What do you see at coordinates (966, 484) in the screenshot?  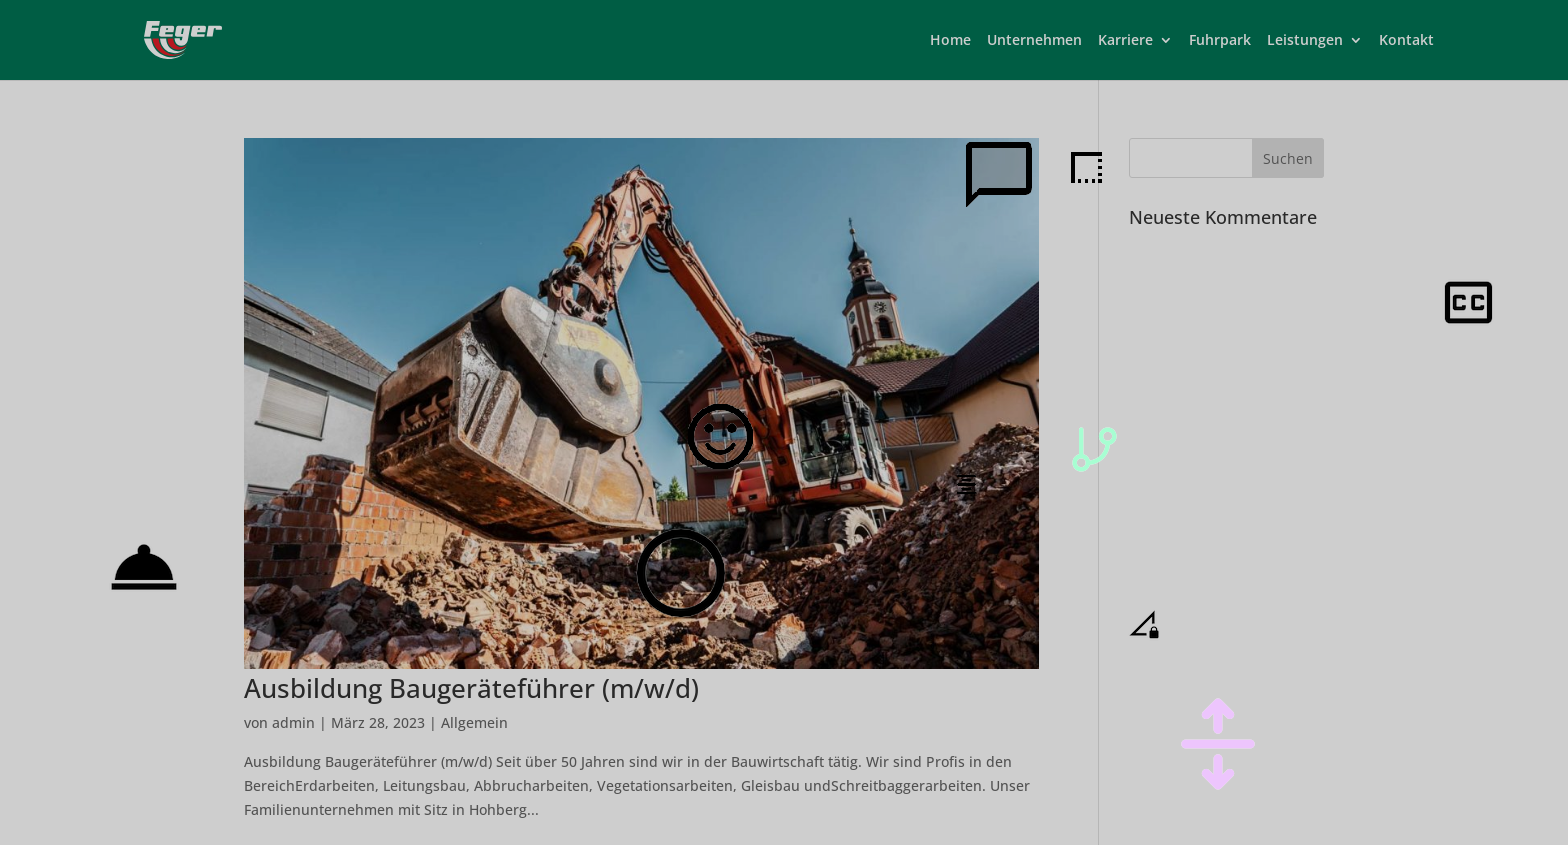 I see `center align text` at bounding box center [966, 484].